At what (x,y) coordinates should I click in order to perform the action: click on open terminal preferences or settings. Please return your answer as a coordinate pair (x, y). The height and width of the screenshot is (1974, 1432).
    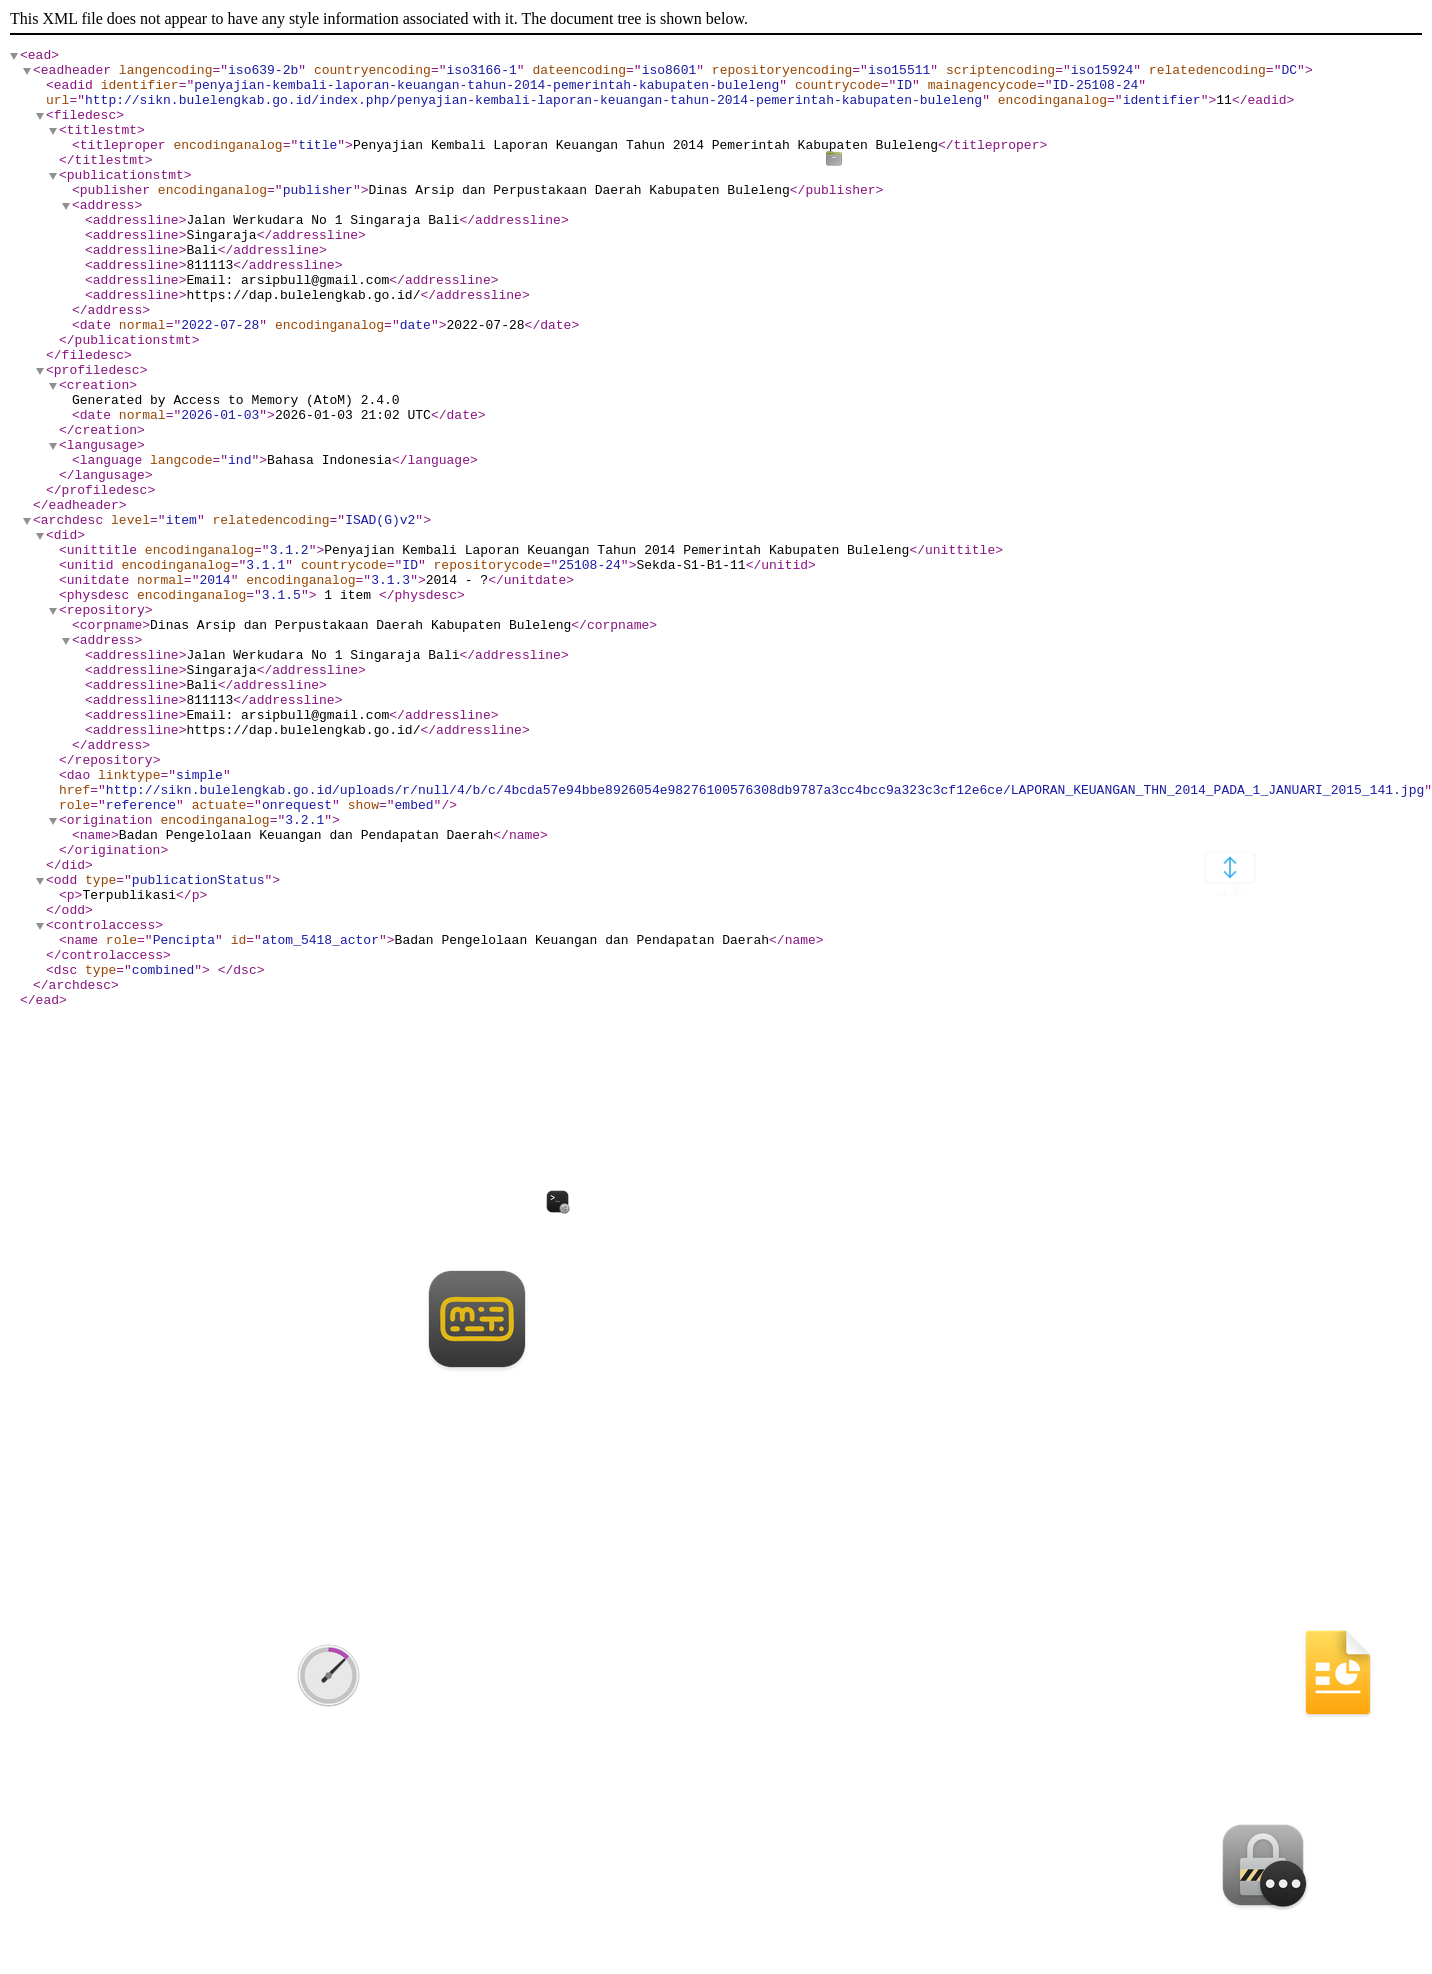
    Looking at the image, I should click on (557, 1201).